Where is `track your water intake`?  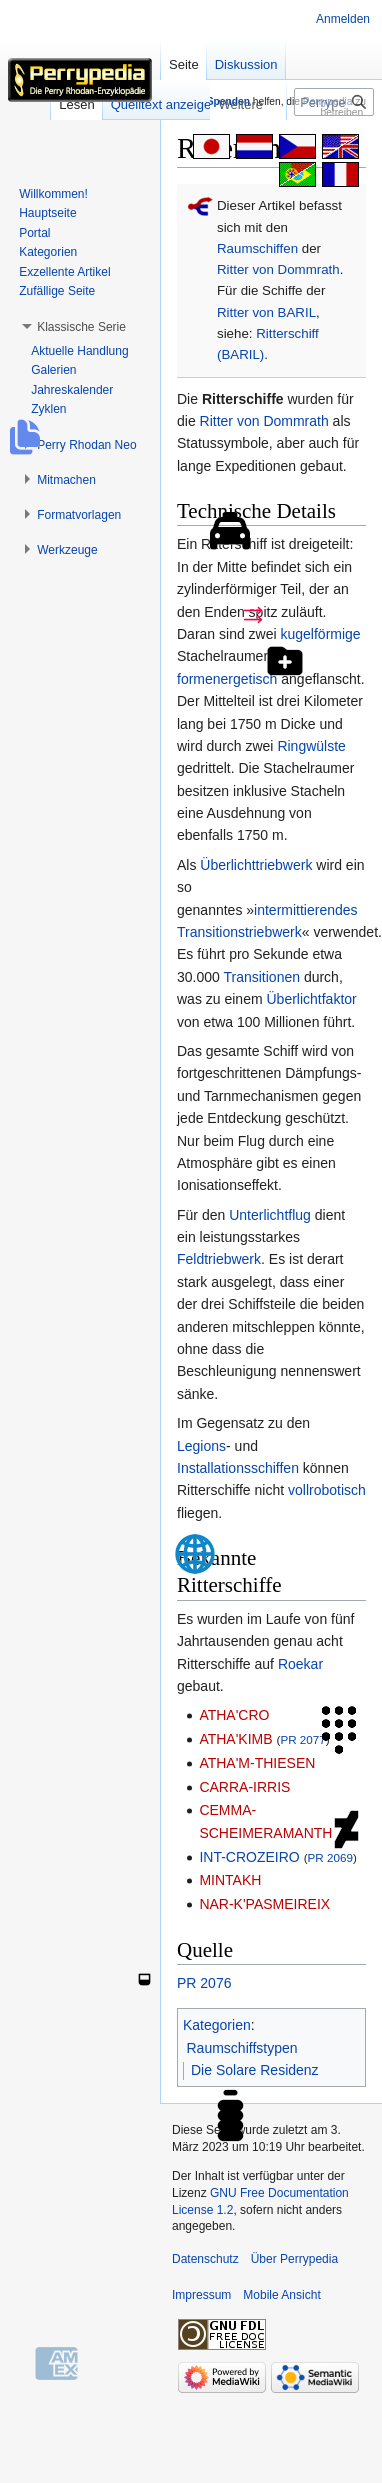
track your water intake is located at coordinates (230, 2115).